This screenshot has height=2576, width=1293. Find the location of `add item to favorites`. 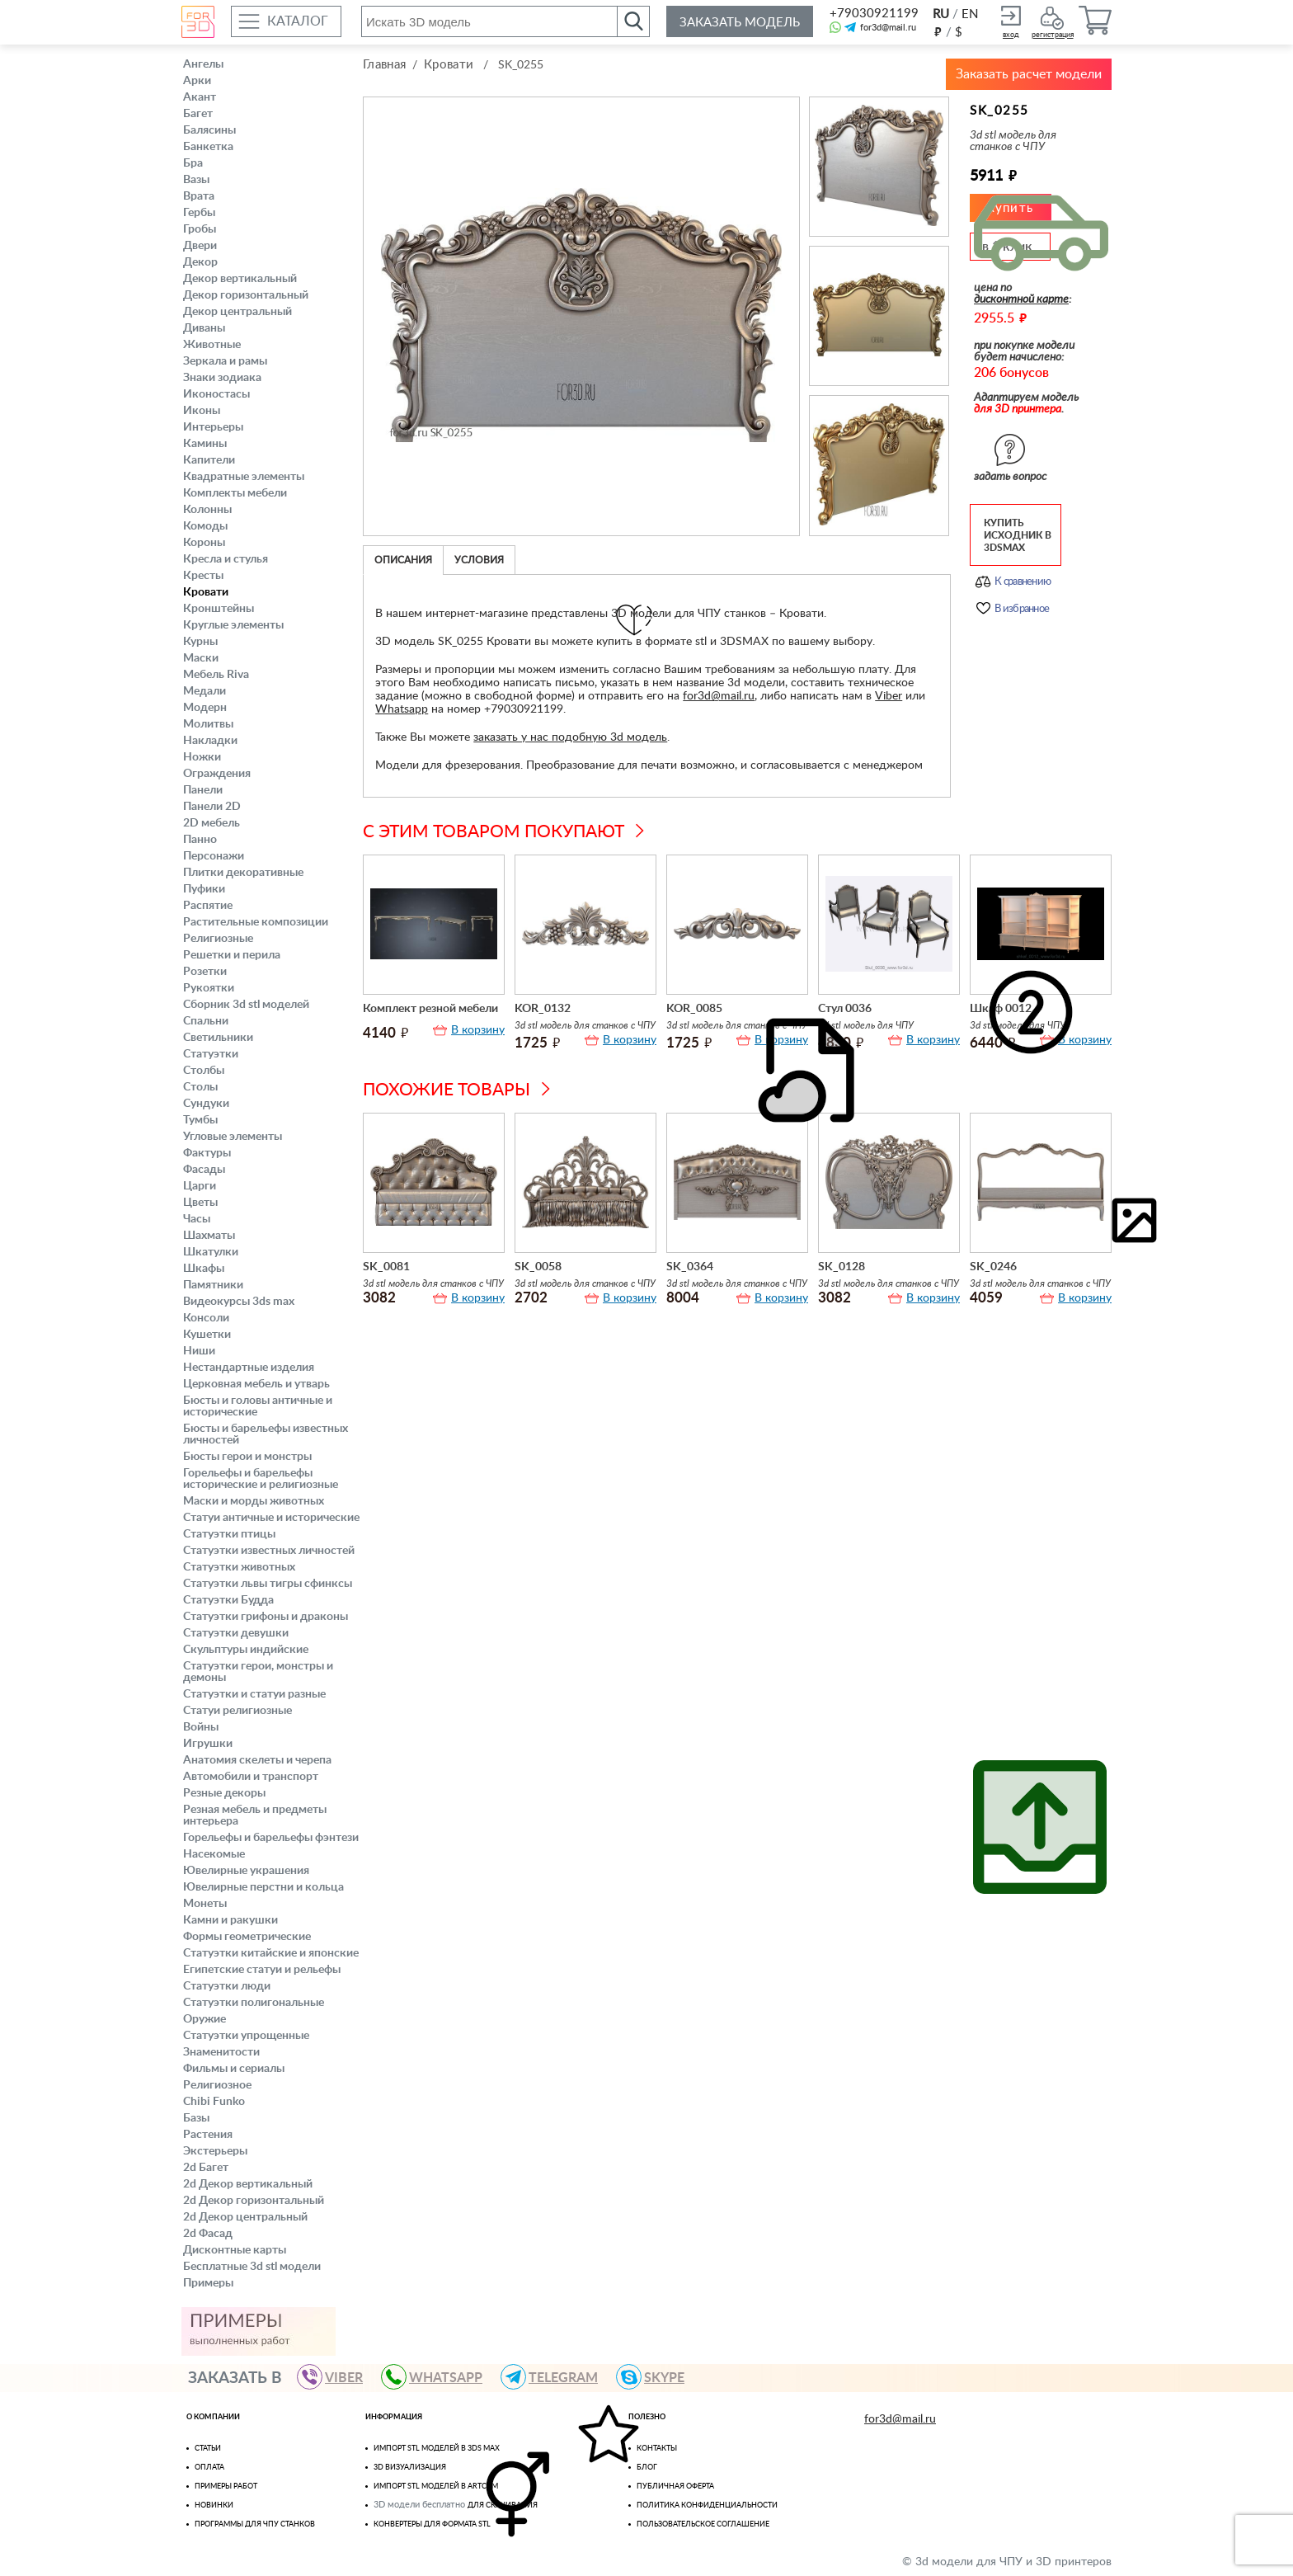

add item to favorites is located at coordinates (609, 2437).